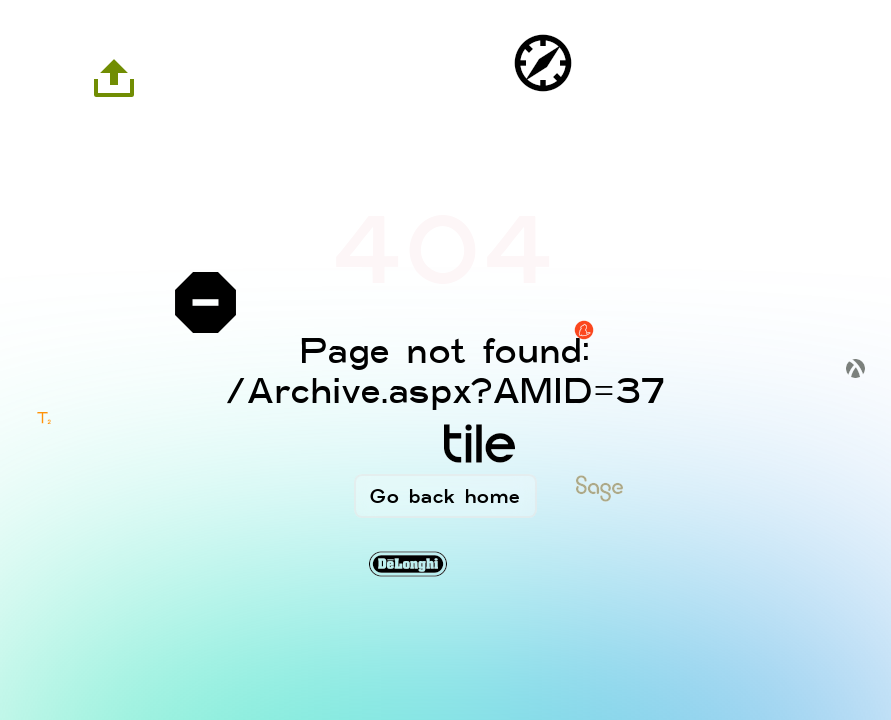 This screenshot has height=720, width=891. Describe the element at coordinates (855, 368) in the screenshot. I see `racket programming language logo` at that location.